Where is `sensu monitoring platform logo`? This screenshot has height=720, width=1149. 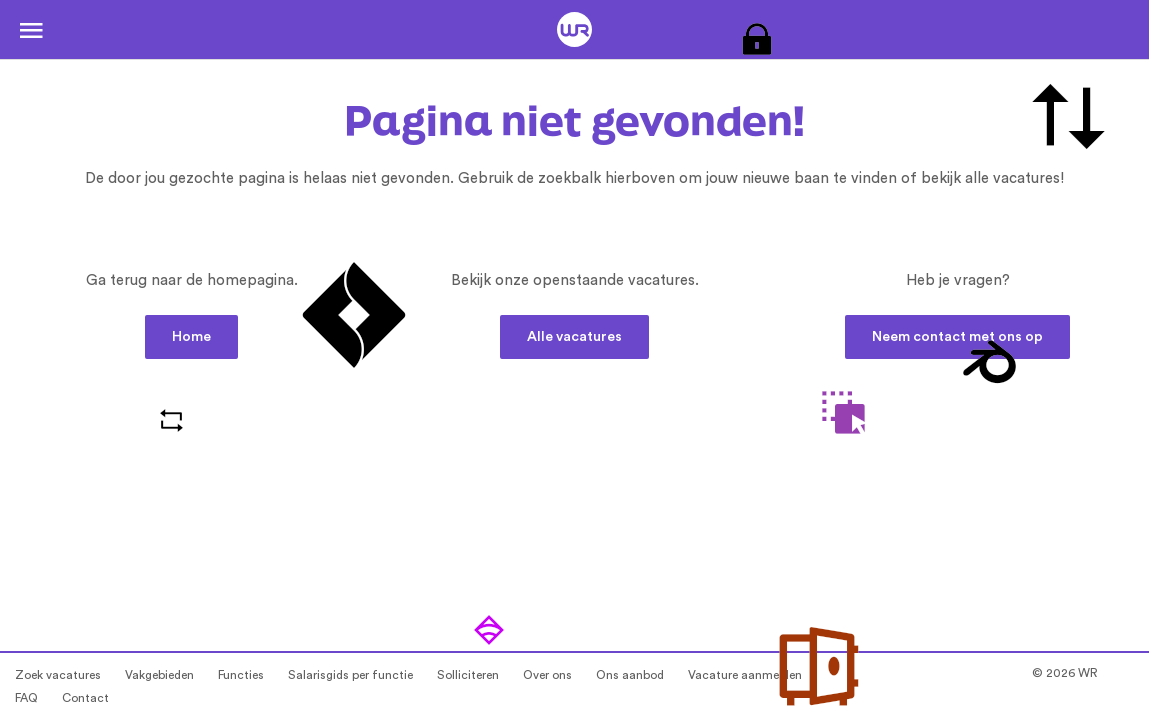 sensu monitoring platform logo is located at coordinates (489, 630).